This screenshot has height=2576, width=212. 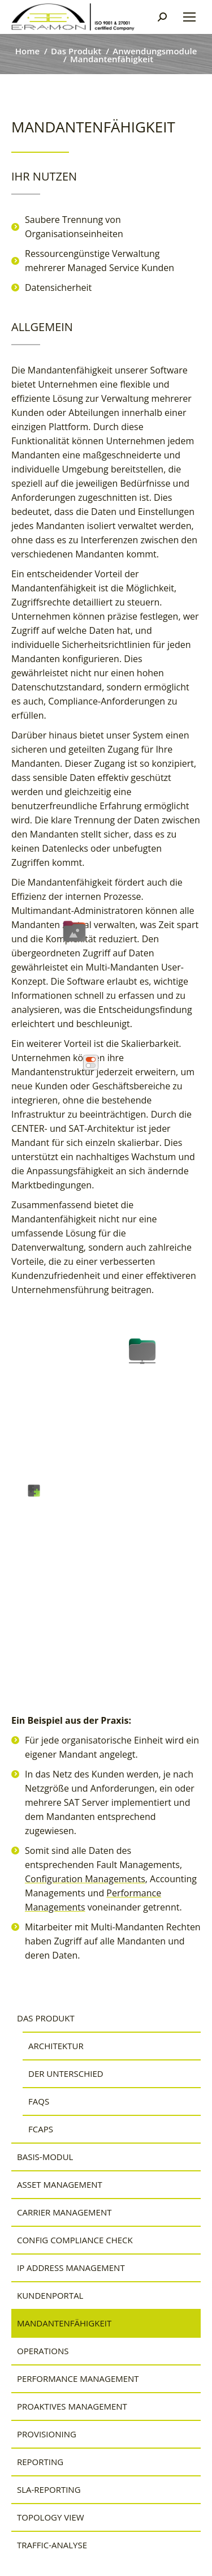 What do you see at coordinates (34, 1491) in the screenshot?
I see `open gnome extensions manager` at bounding box center [34, 1491].